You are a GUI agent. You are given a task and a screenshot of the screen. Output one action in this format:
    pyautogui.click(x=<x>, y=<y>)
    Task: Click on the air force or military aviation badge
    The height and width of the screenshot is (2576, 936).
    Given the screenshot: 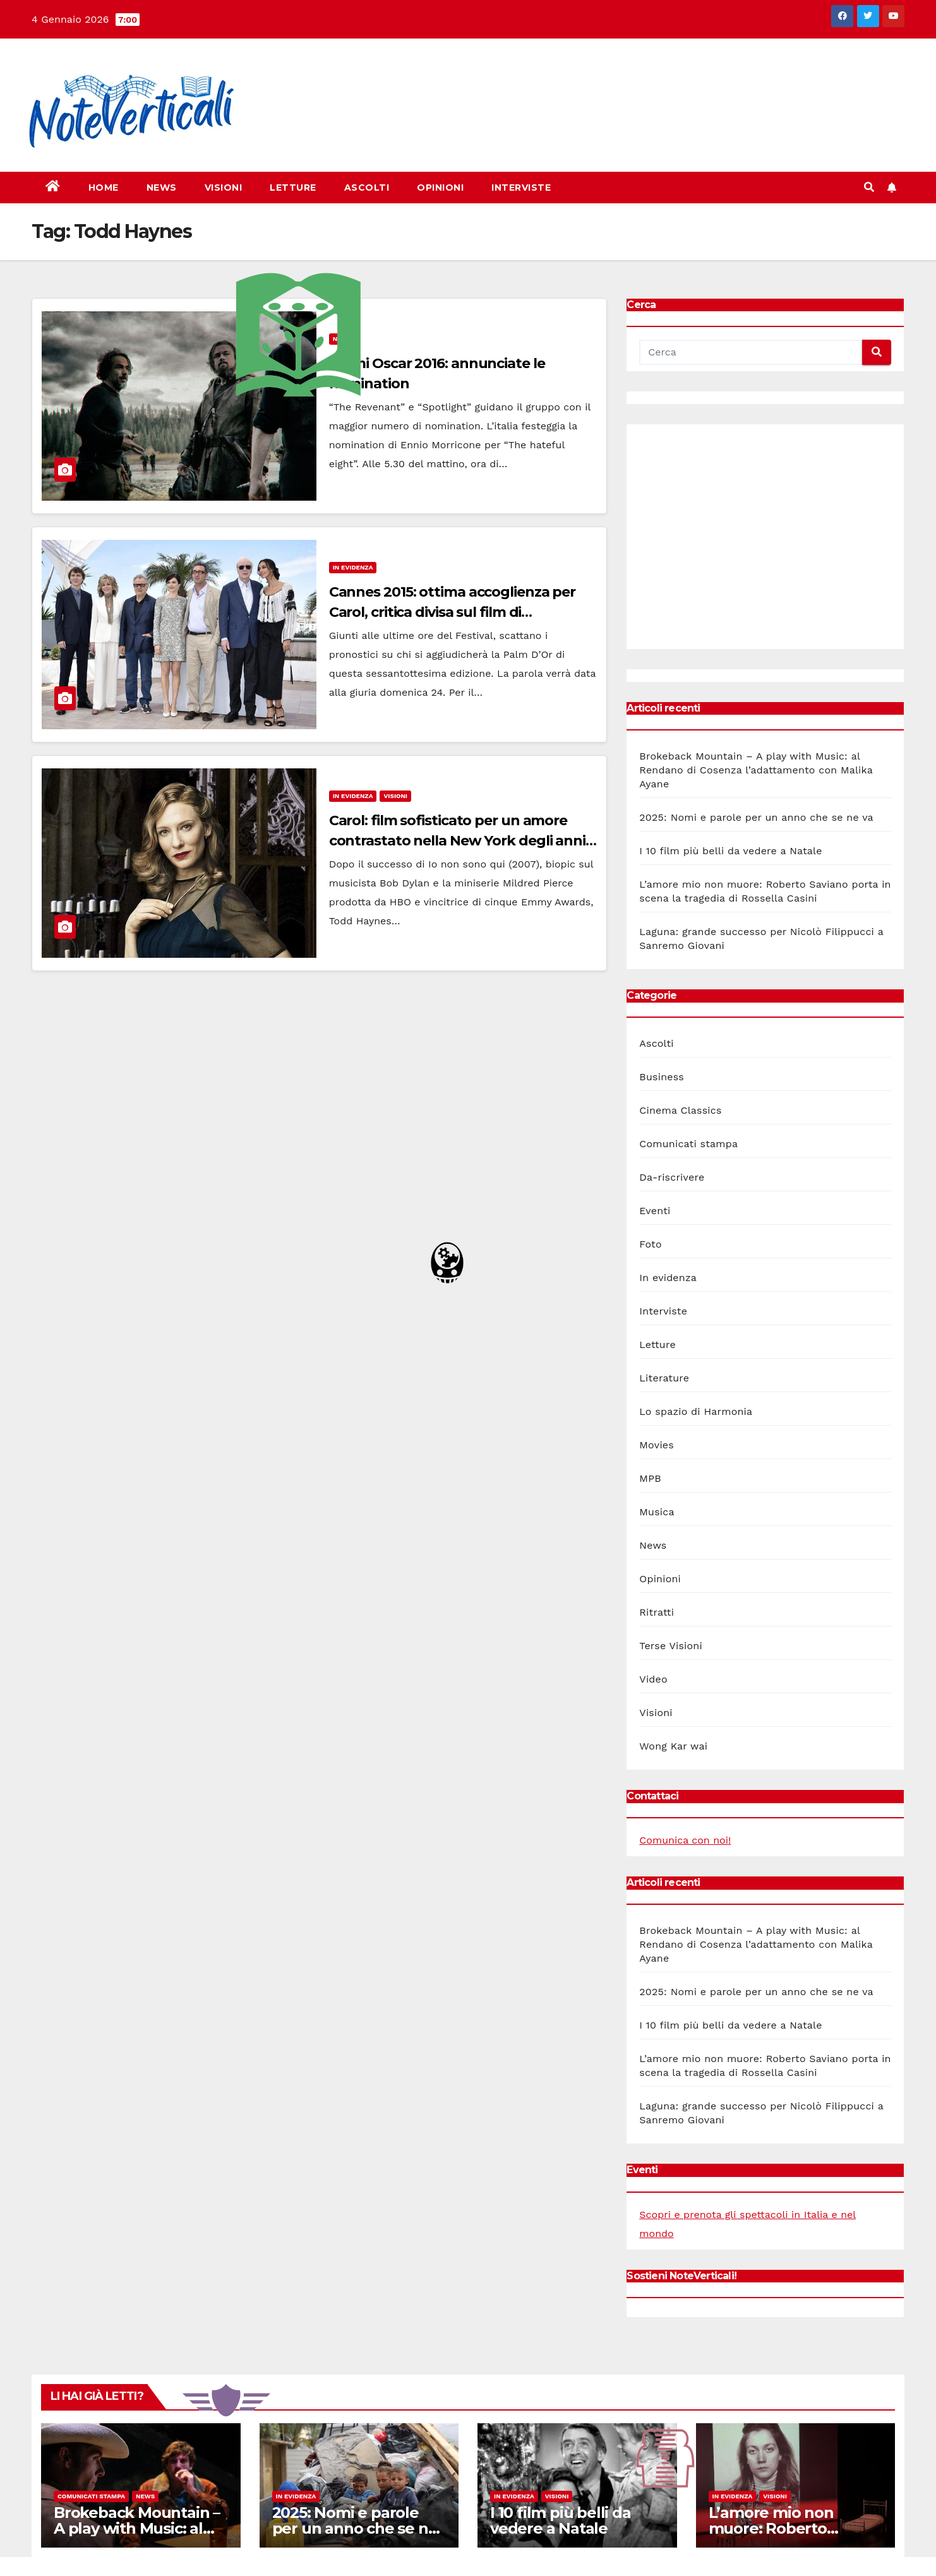 What is the action you would take?
    pyautogui.click(x=226, y=2400)
    